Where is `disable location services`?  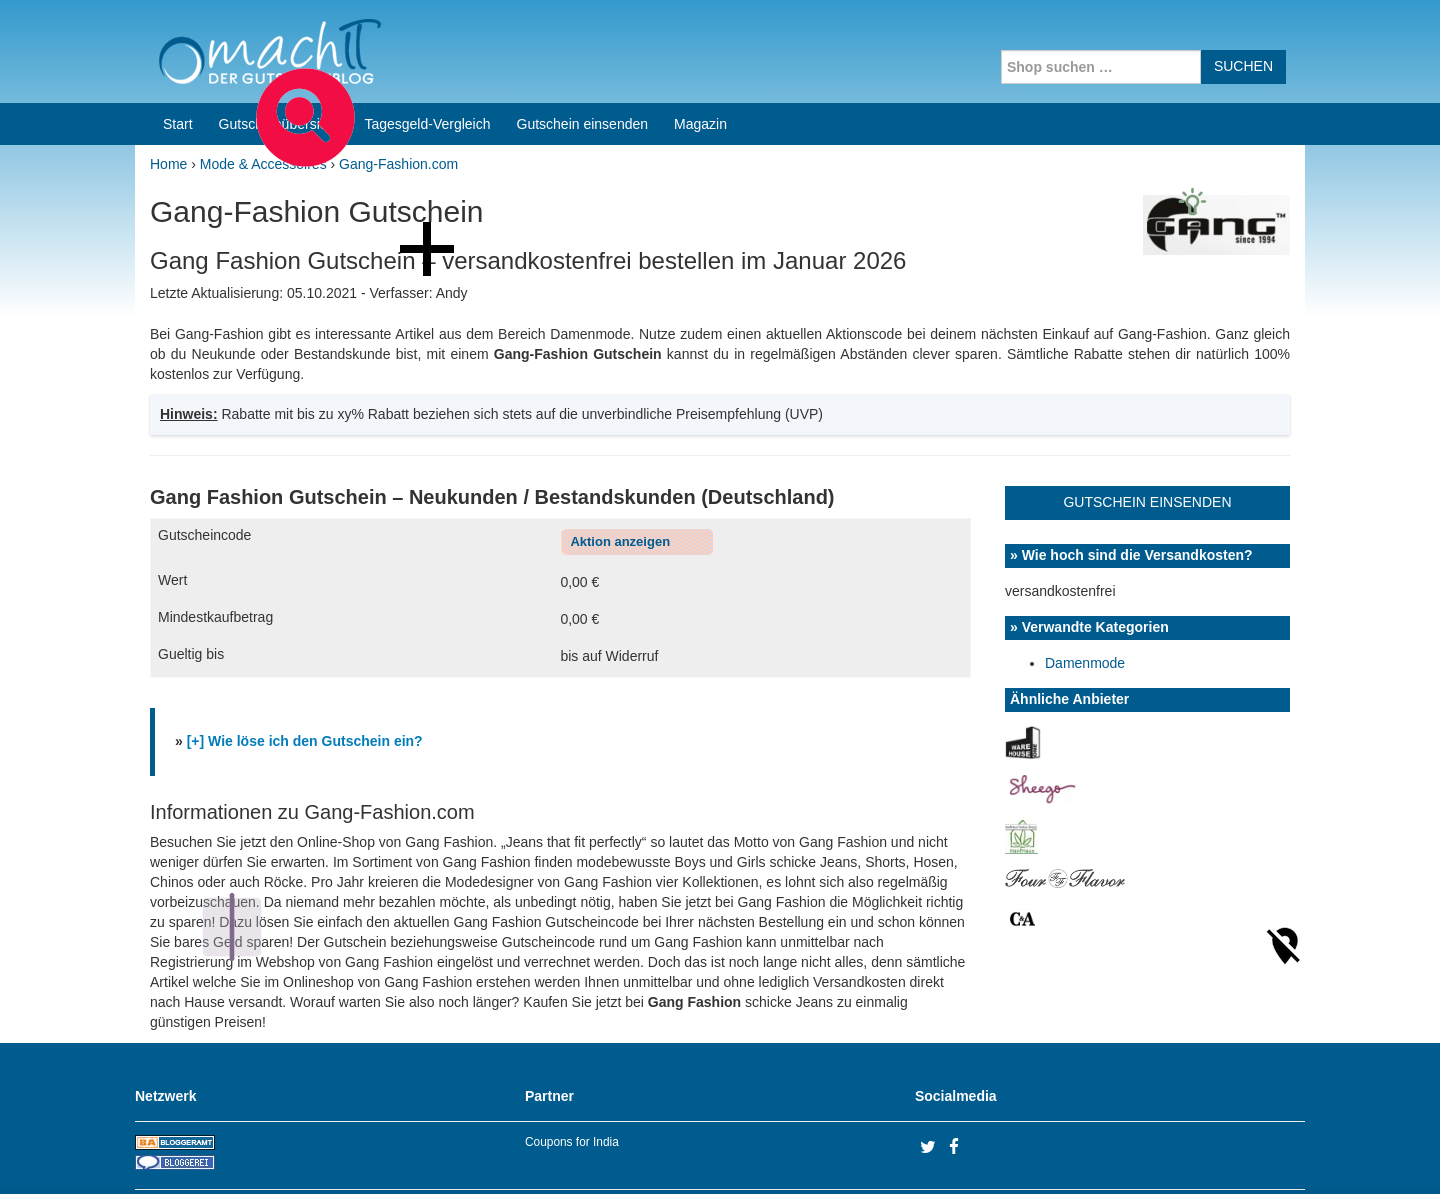 disable location services is located at coordinates (1285, 946).